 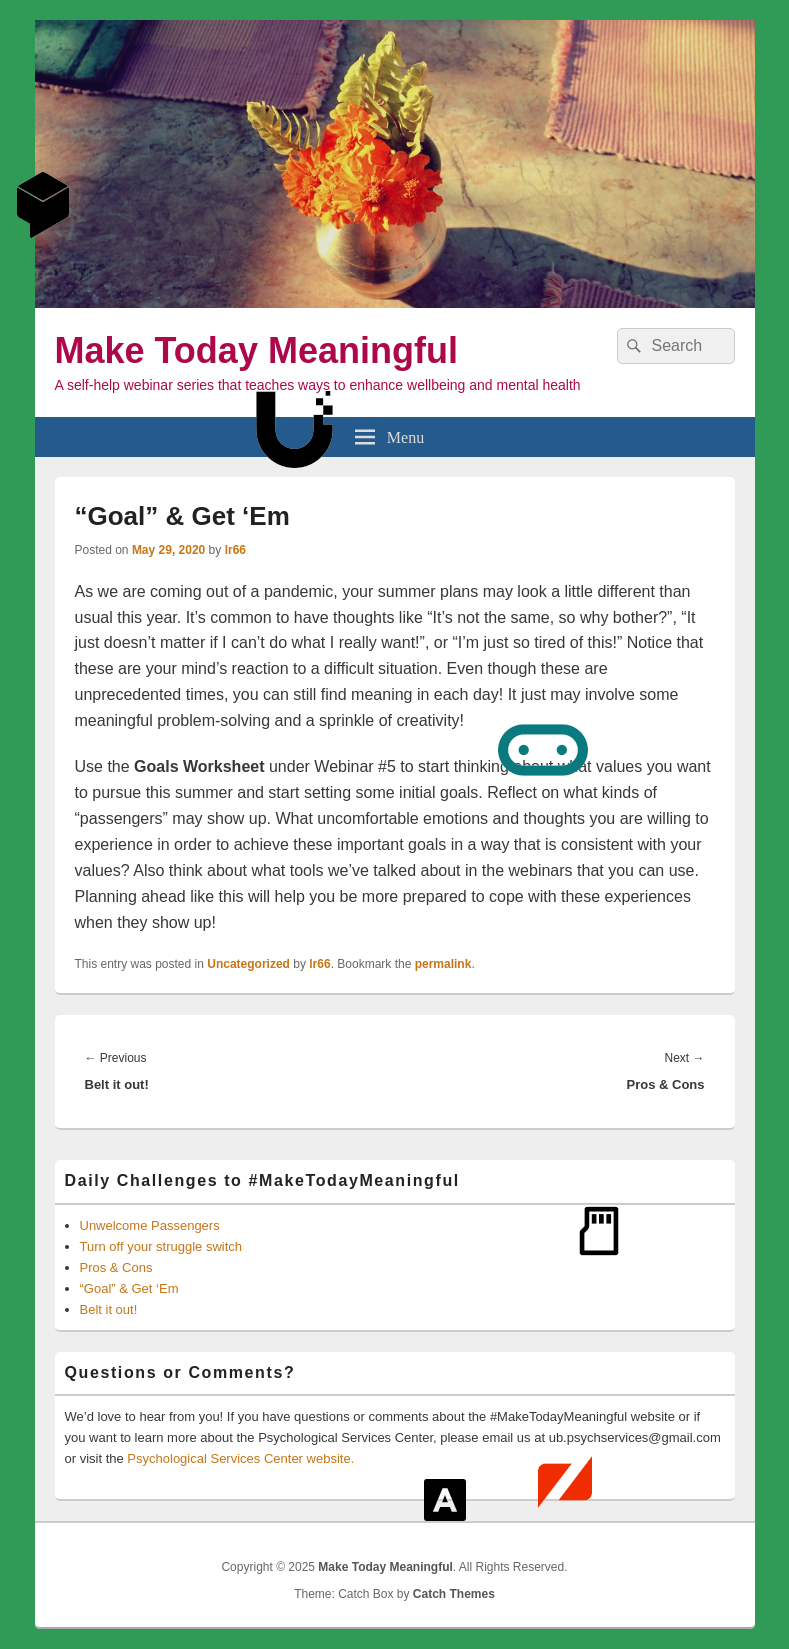 What do you see at coordinates (445, 1500) in the screenshot?
I see `switch input method or keyboard language` at bounding box center [445, 1500].